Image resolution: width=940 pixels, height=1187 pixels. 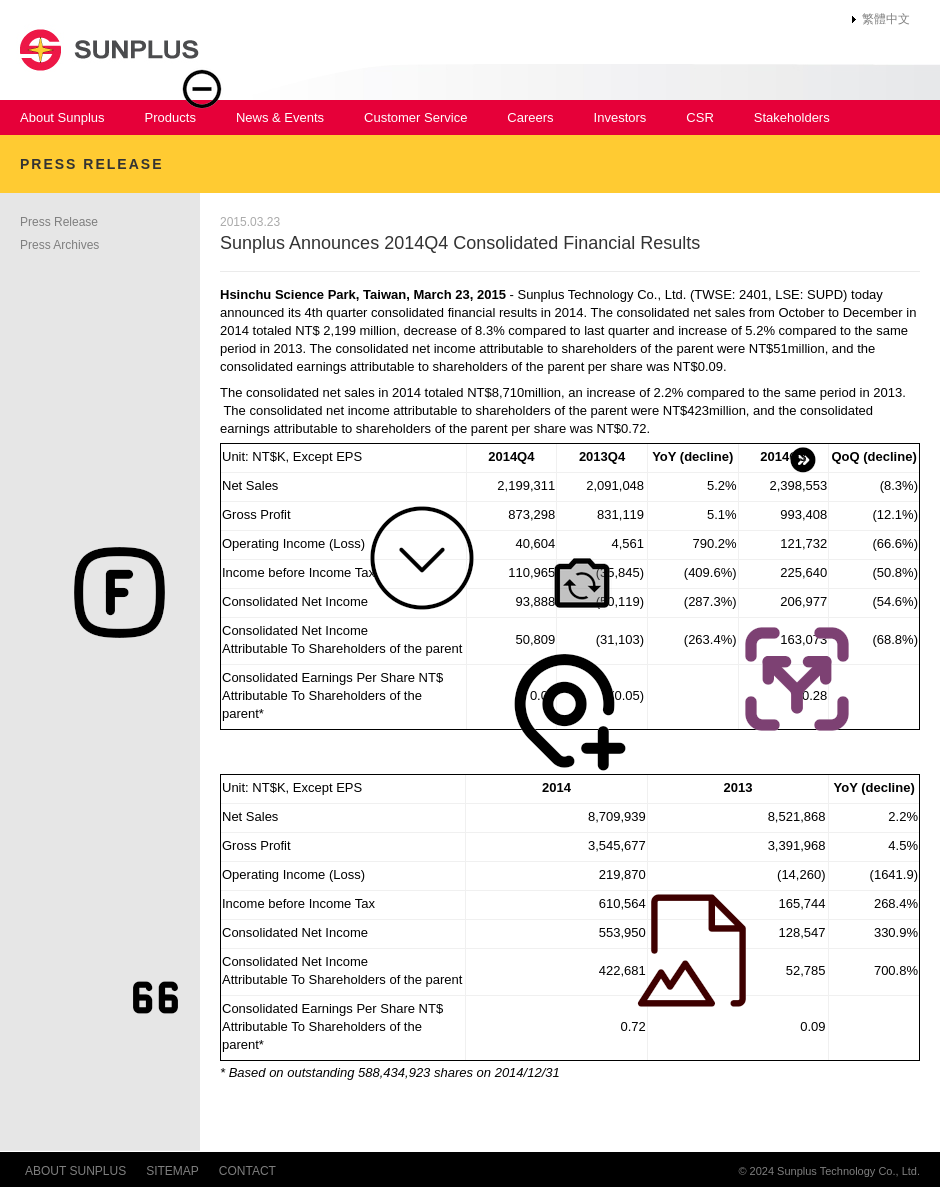 I want to click on add a new location pin, so click(x=564, y=709).